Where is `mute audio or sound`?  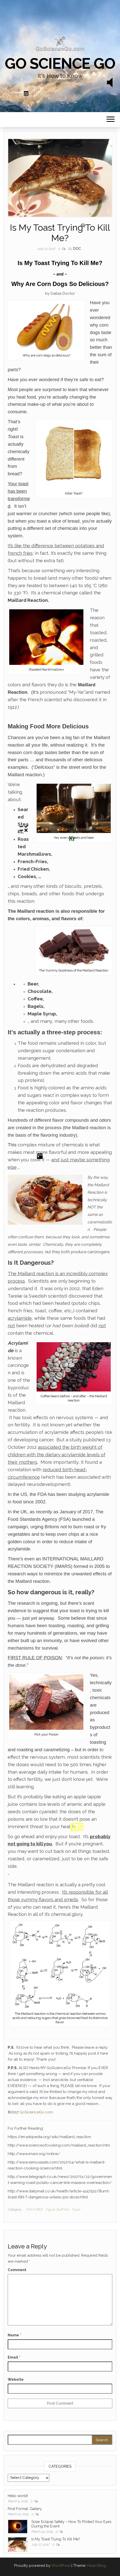 mute audio or sound is located at coordinates (110, 82).